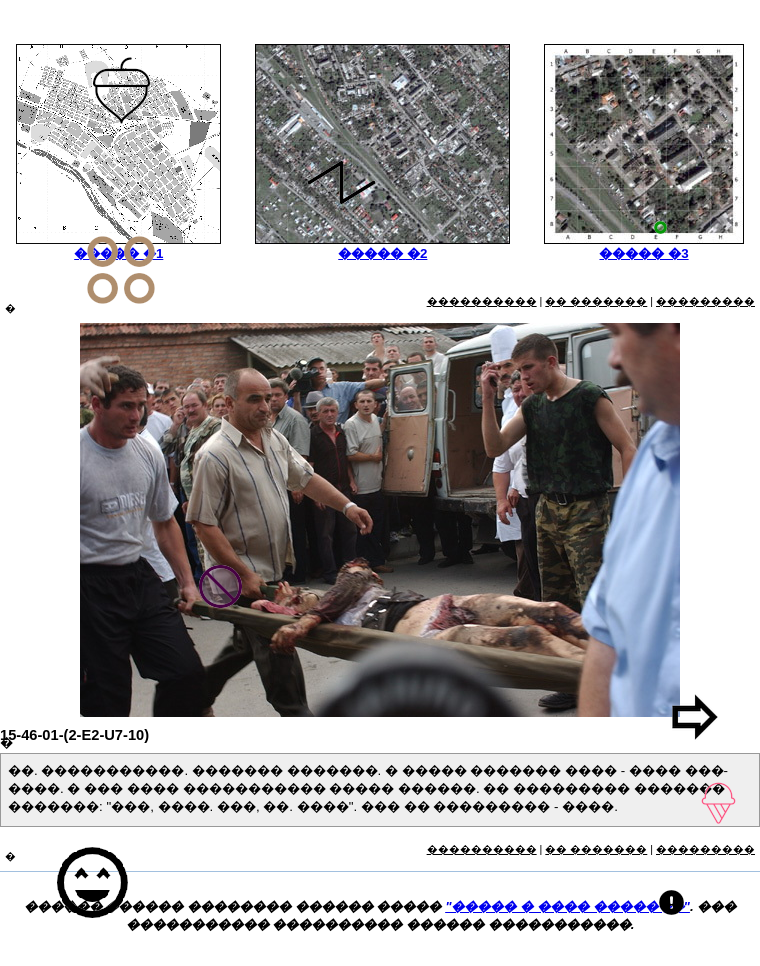 Image resolution: width=760 pixels, height=966 pixels. Describe the element at coordinates (660, 227) in the screenshot. I see `indicates an unread notification or new item` at that location.